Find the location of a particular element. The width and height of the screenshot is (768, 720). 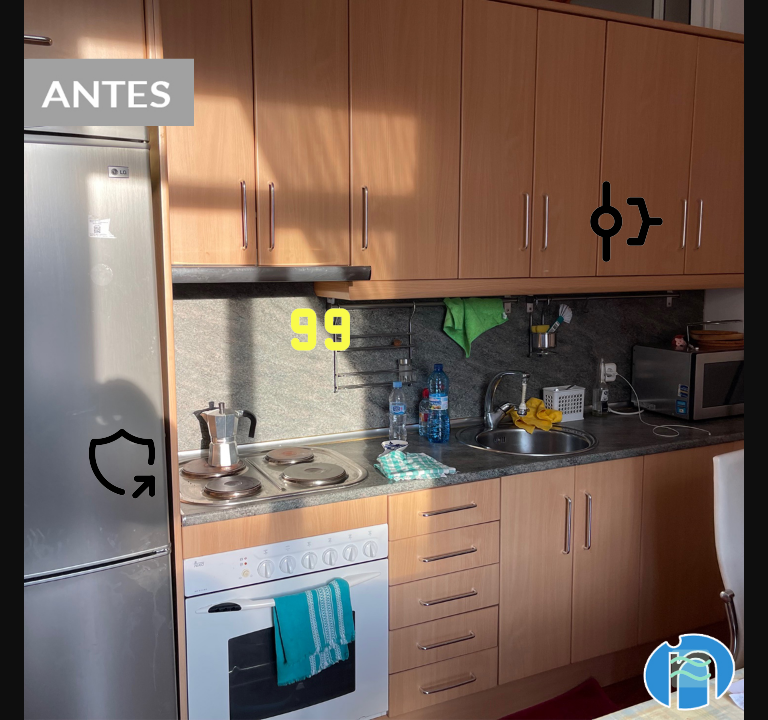

share security settings or permissions is located at coordinates (122, 462).